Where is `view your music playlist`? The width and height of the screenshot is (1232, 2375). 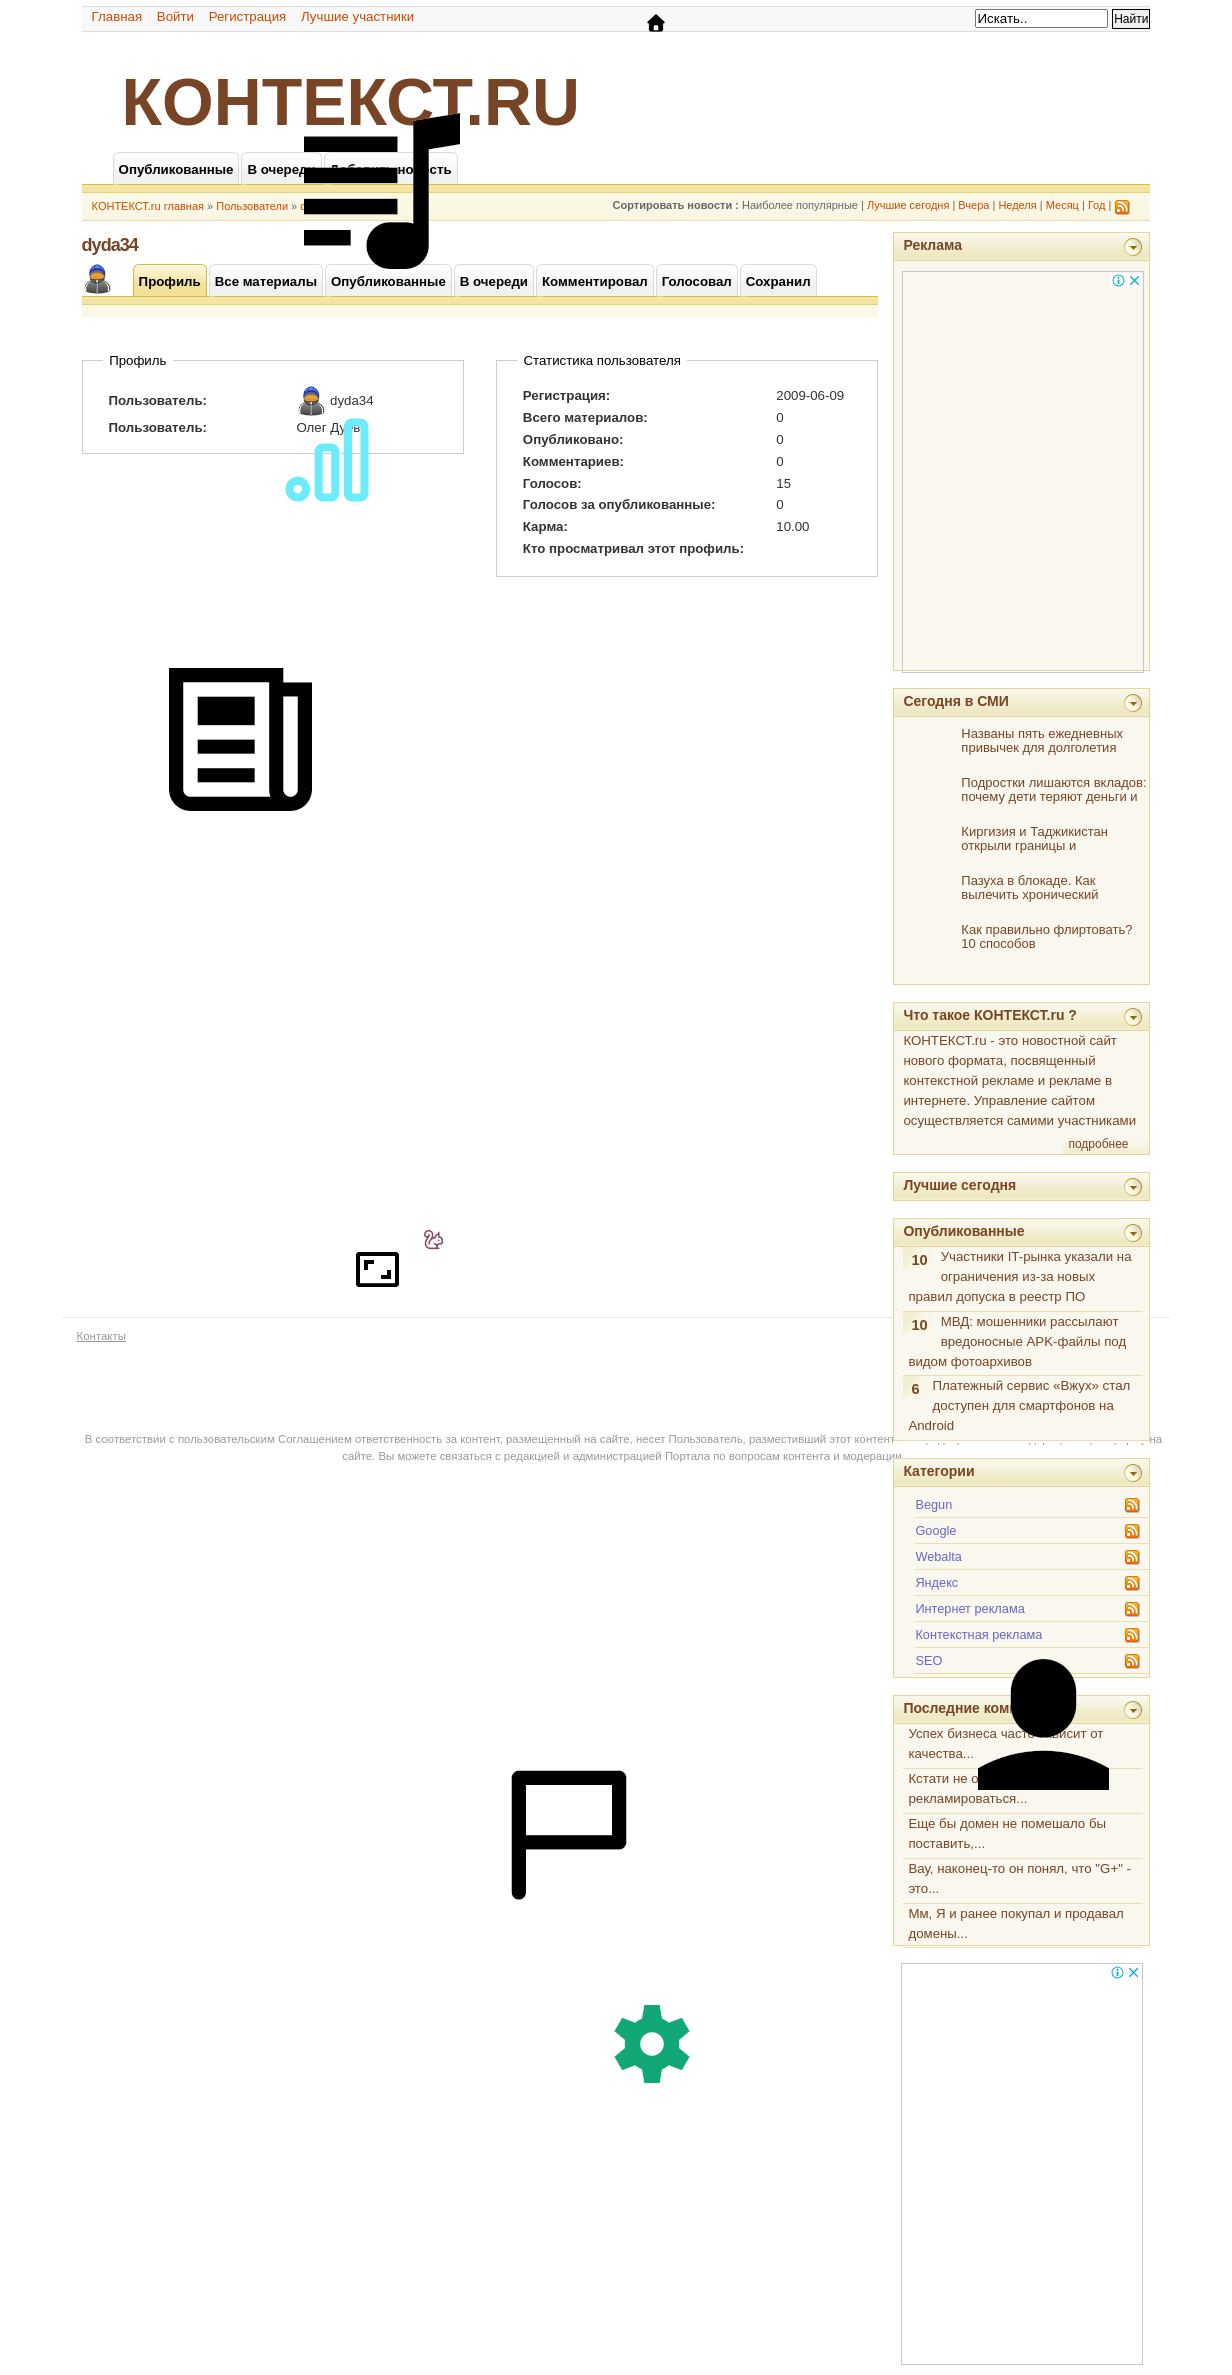 view your music playlist is located at coordinates (382, 191).